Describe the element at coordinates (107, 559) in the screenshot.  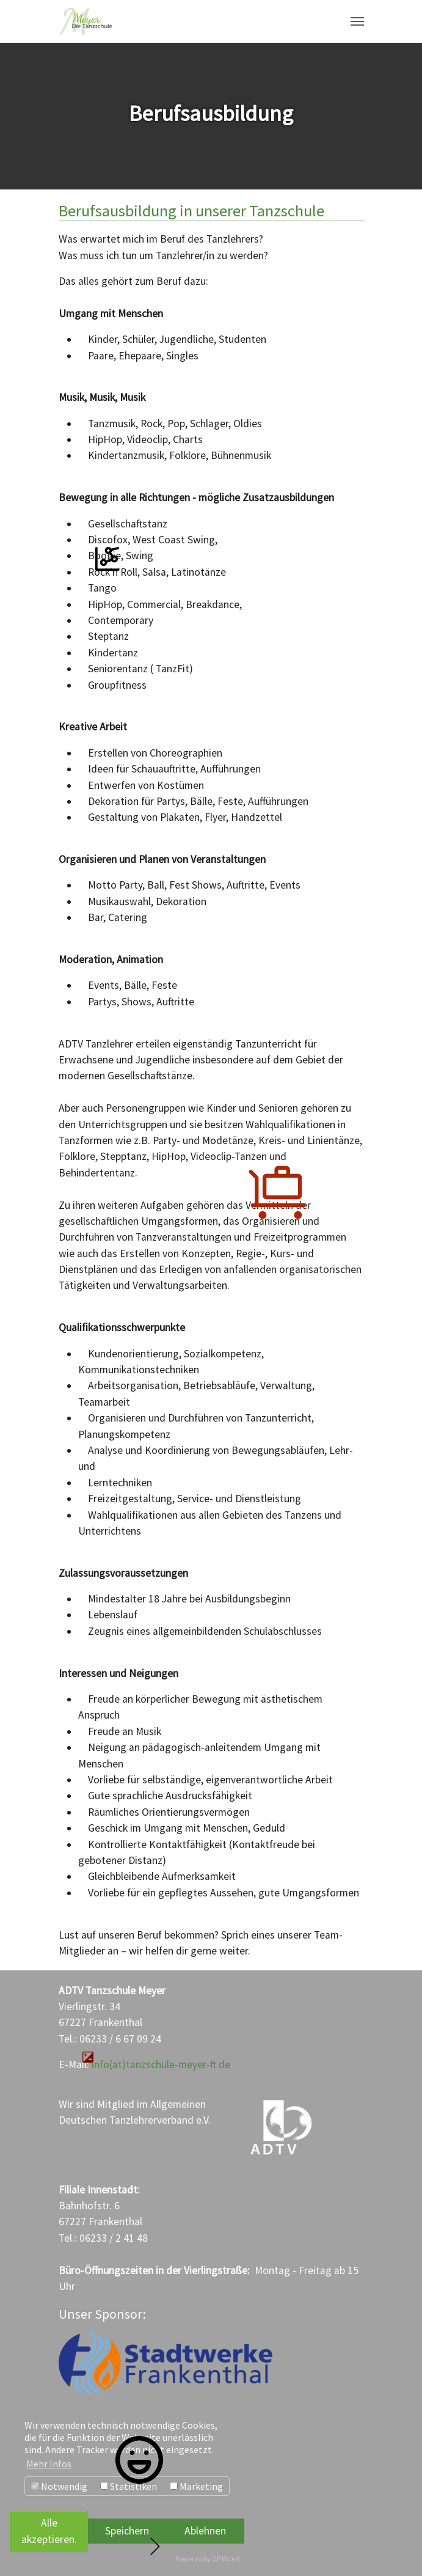
I see `view scatter plot data visualization` at that location.